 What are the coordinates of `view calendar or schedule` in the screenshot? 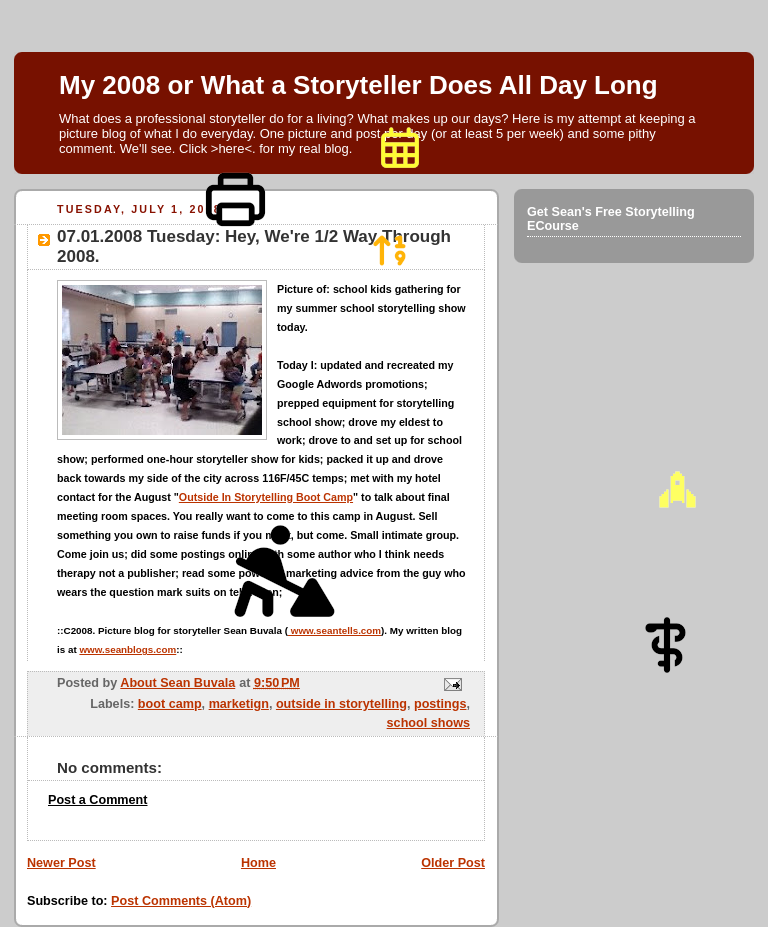 It's located at (400, 149).